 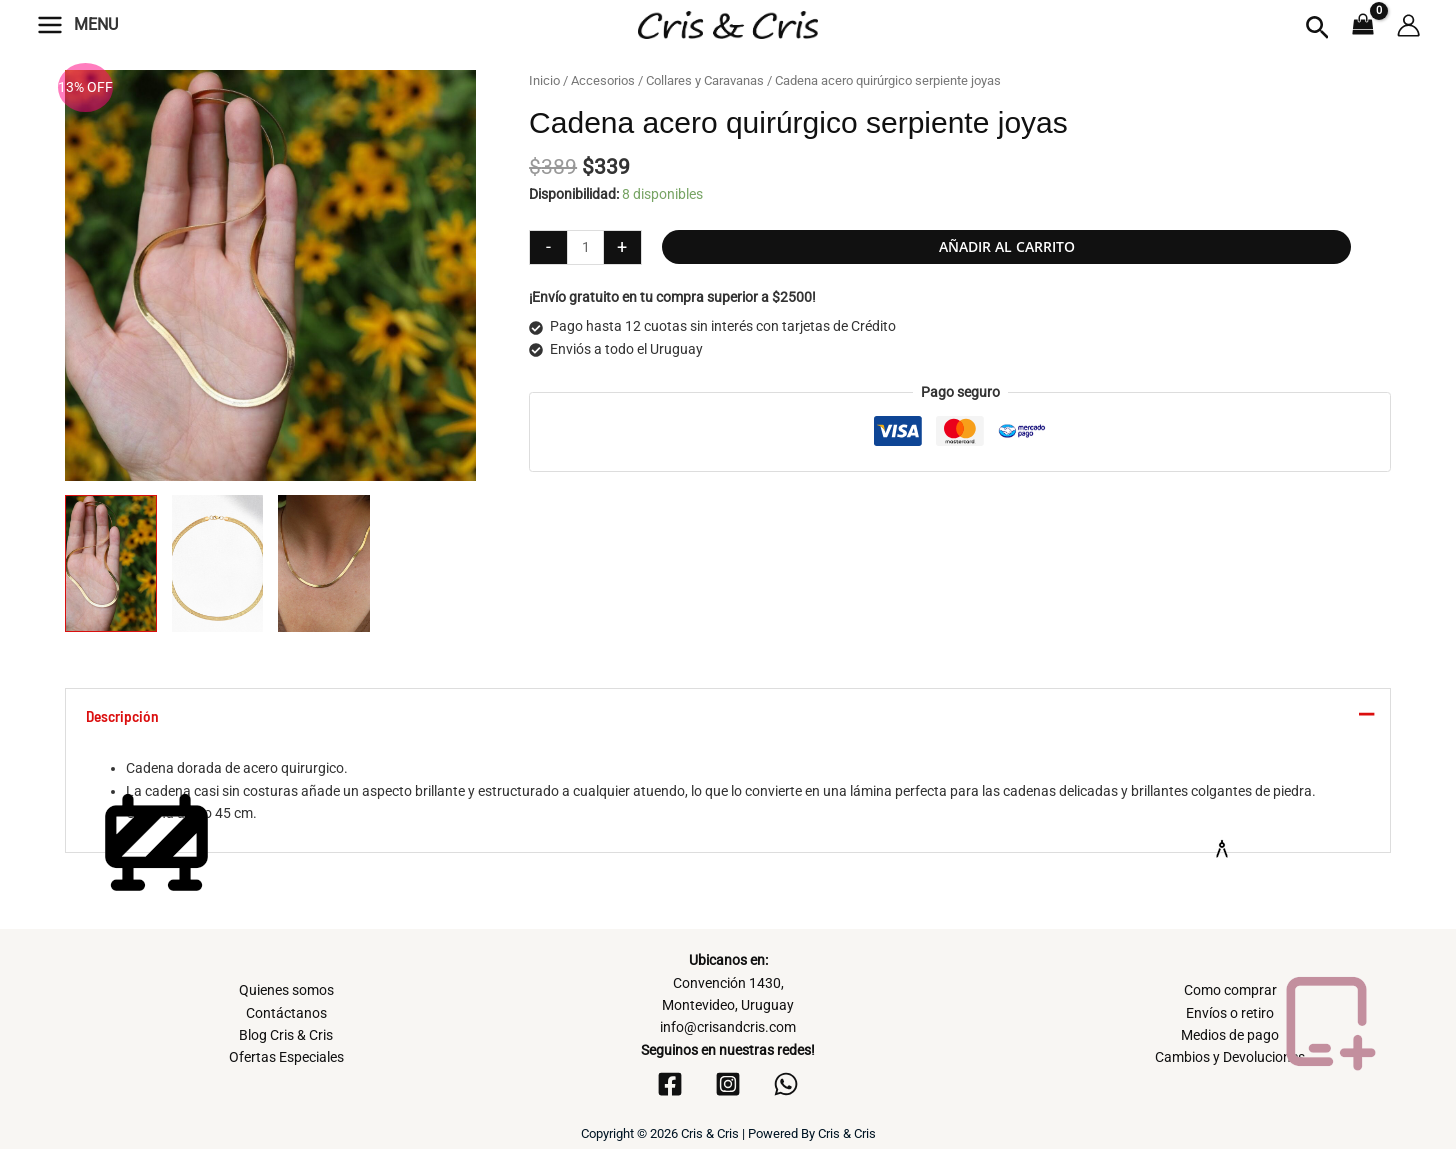 What do you see at coordinates (1222, 849) in the screenshot?
I see `access architecture or design tools` at bounding box center [1222, 849].